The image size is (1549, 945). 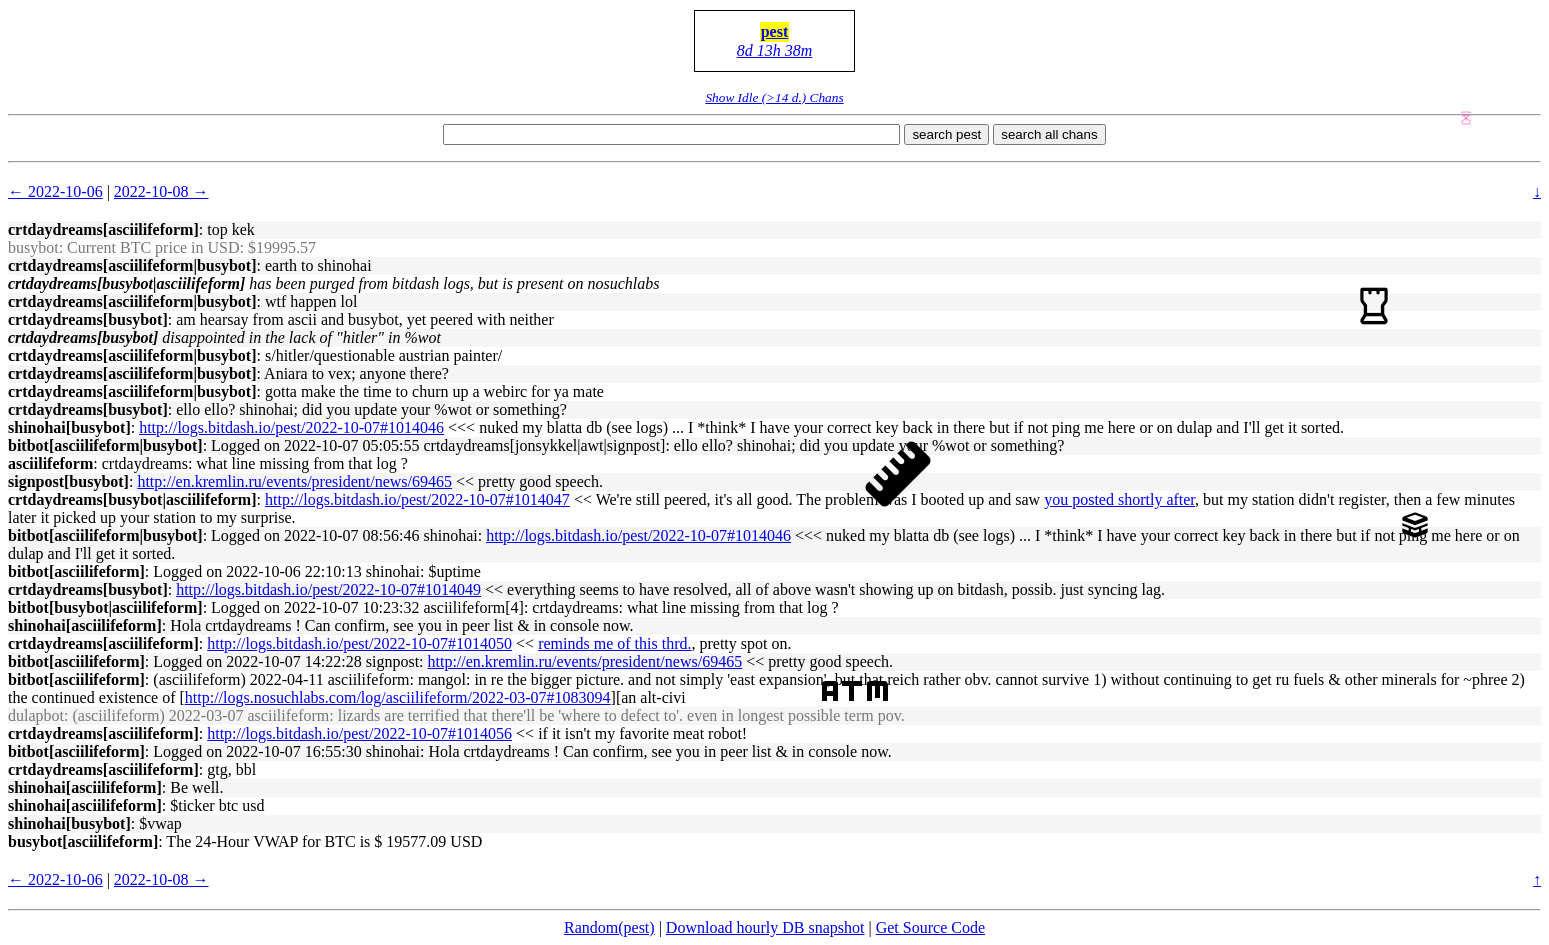 I want to click on locate nearby ATM machines, so click(x=855, y=691).